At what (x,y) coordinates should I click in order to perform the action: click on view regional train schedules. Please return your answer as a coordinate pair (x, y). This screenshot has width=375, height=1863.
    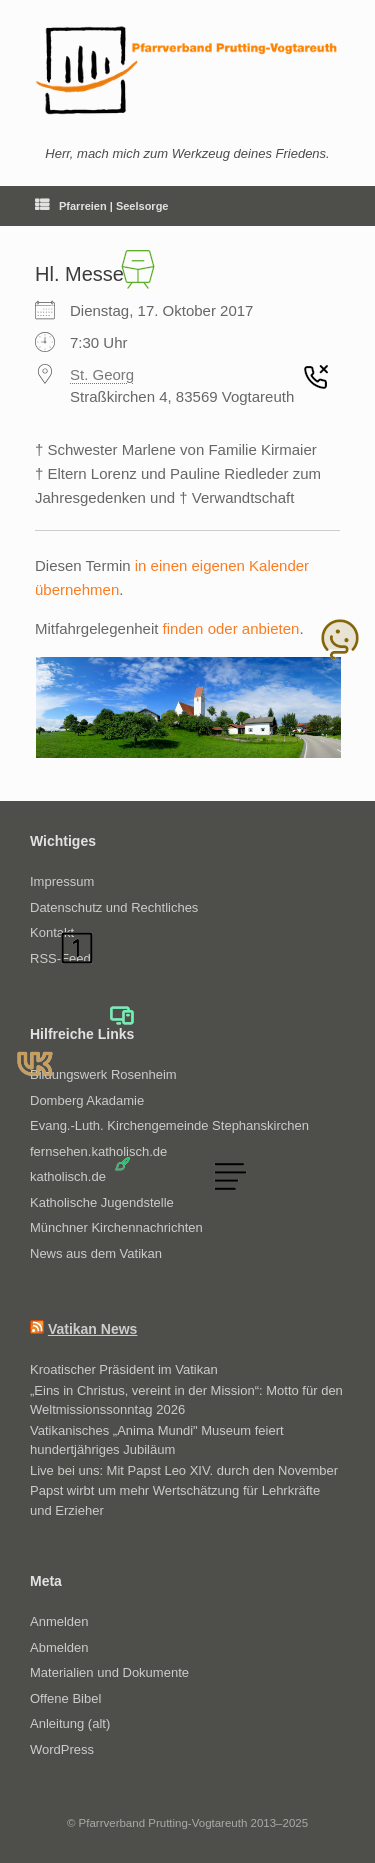
    Looking at the image, I should click on (138, 268).